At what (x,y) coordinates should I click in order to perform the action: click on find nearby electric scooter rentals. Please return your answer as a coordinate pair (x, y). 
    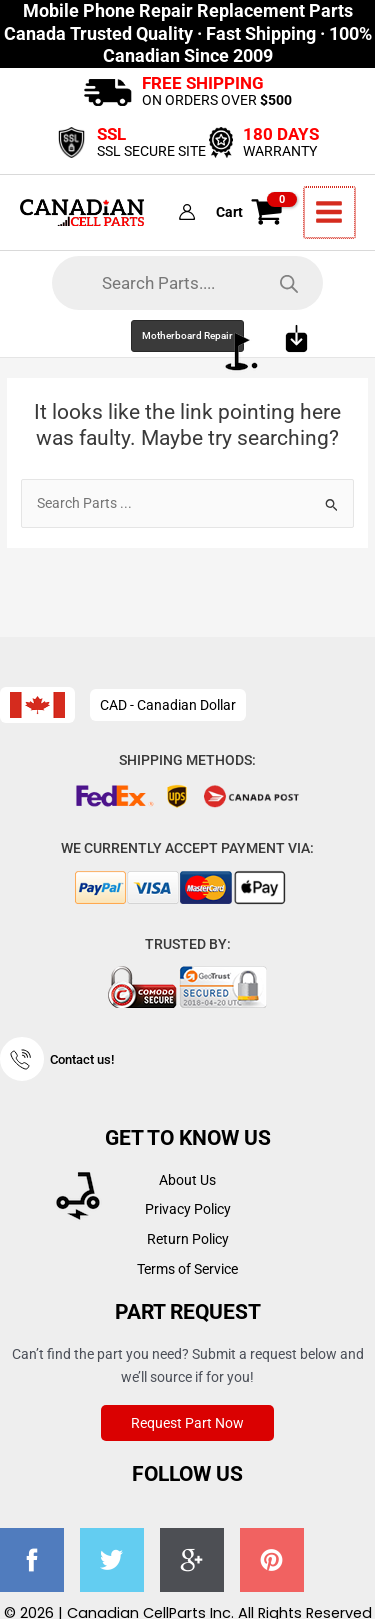
    Looking at the image, I should click on (78, 1196).